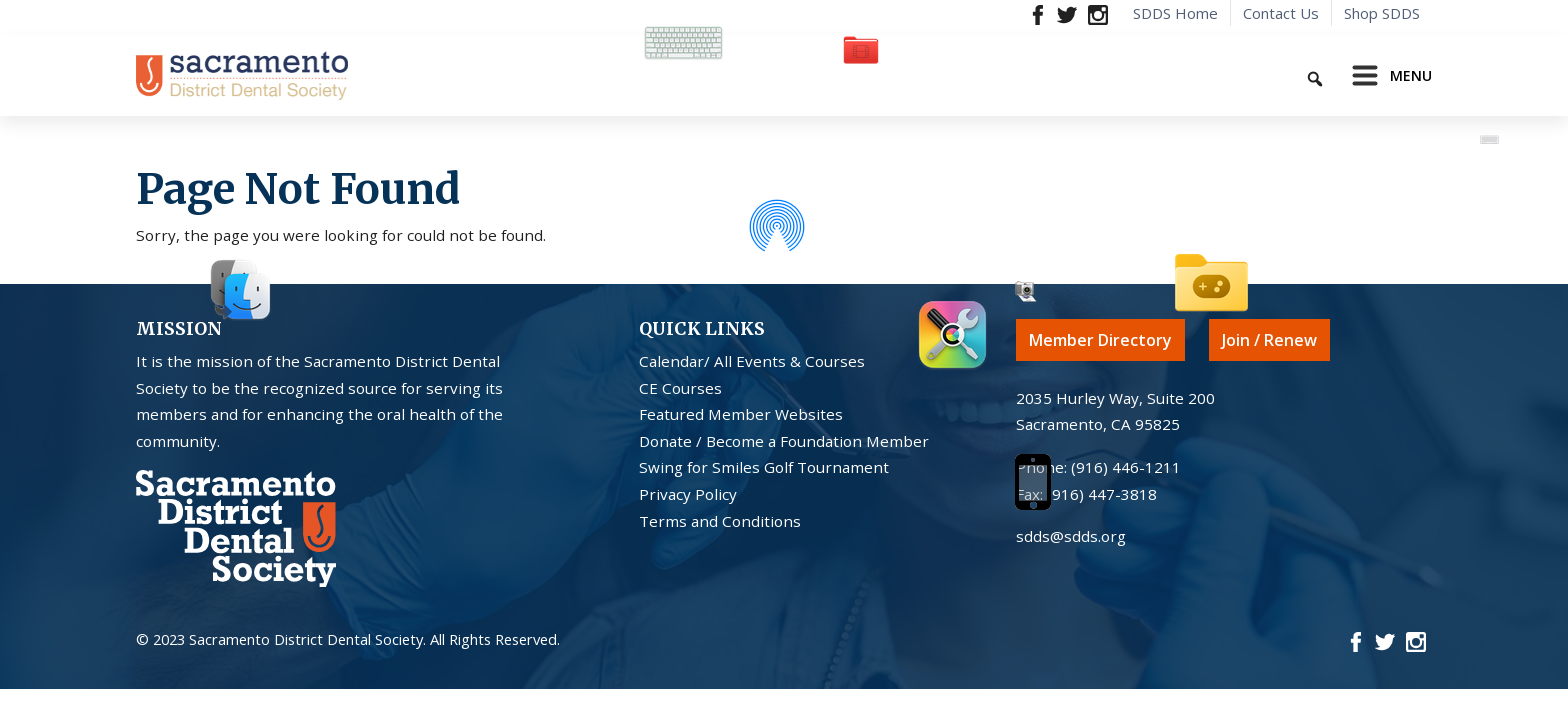 This screenshot has height=720, width=1568. Describe the element at coordinates (1211, 284) in the screenshot. I see `open your games folder` at that location.